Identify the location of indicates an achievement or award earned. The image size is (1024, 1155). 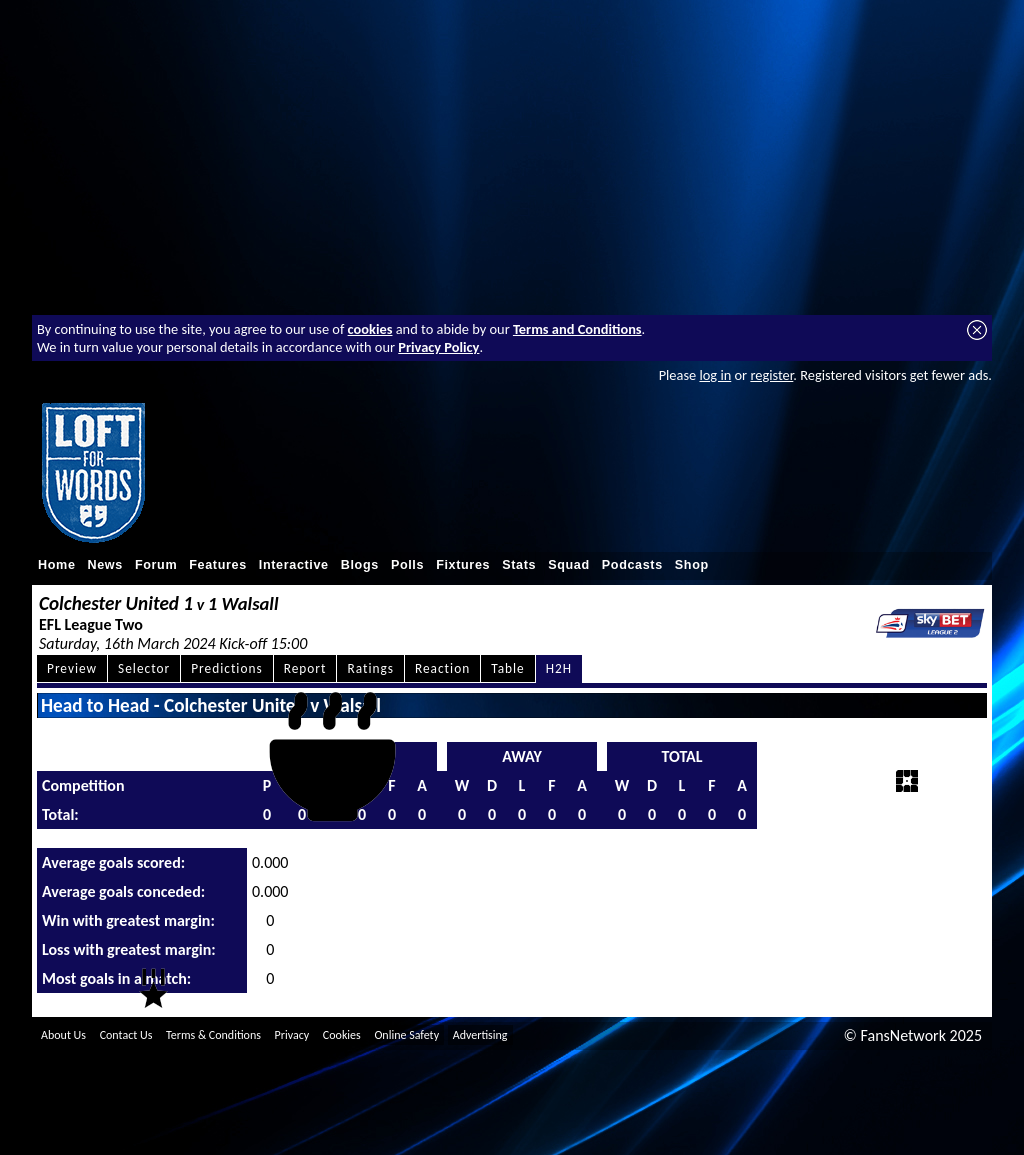
(153, 987).